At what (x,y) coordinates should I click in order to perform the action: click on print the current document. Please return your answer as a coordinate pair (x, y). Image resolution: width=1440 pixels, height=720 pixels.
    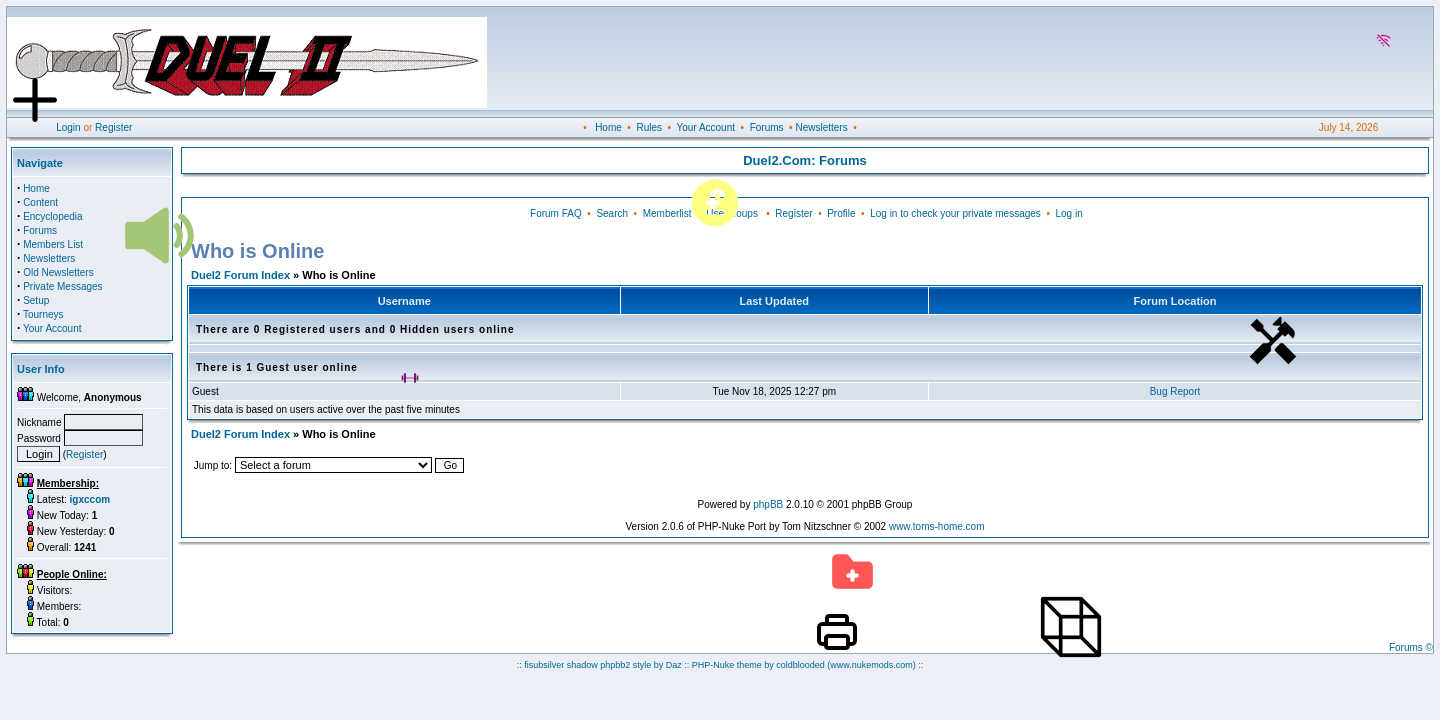
    Looking at the image, I should click on (837, 632).